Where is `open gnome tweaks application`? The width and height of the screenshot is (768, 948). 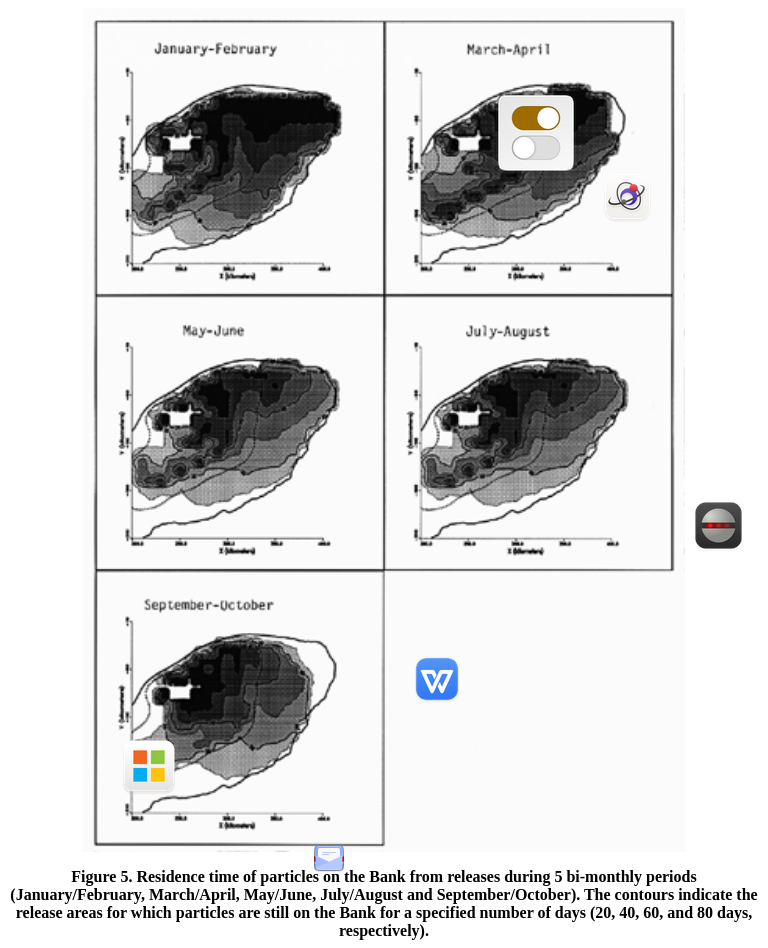
open gnome tweaks application is located at coordinates (536, 133).